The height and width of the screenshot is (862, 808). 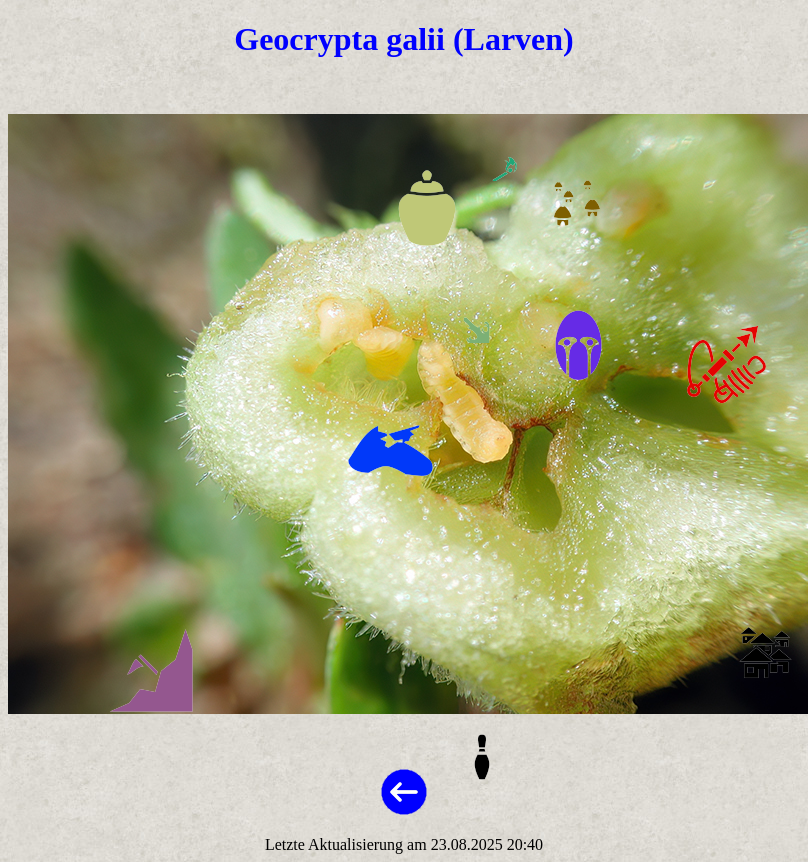 I want to click on ignite or start a fire feature, so click(x=505, y=169).